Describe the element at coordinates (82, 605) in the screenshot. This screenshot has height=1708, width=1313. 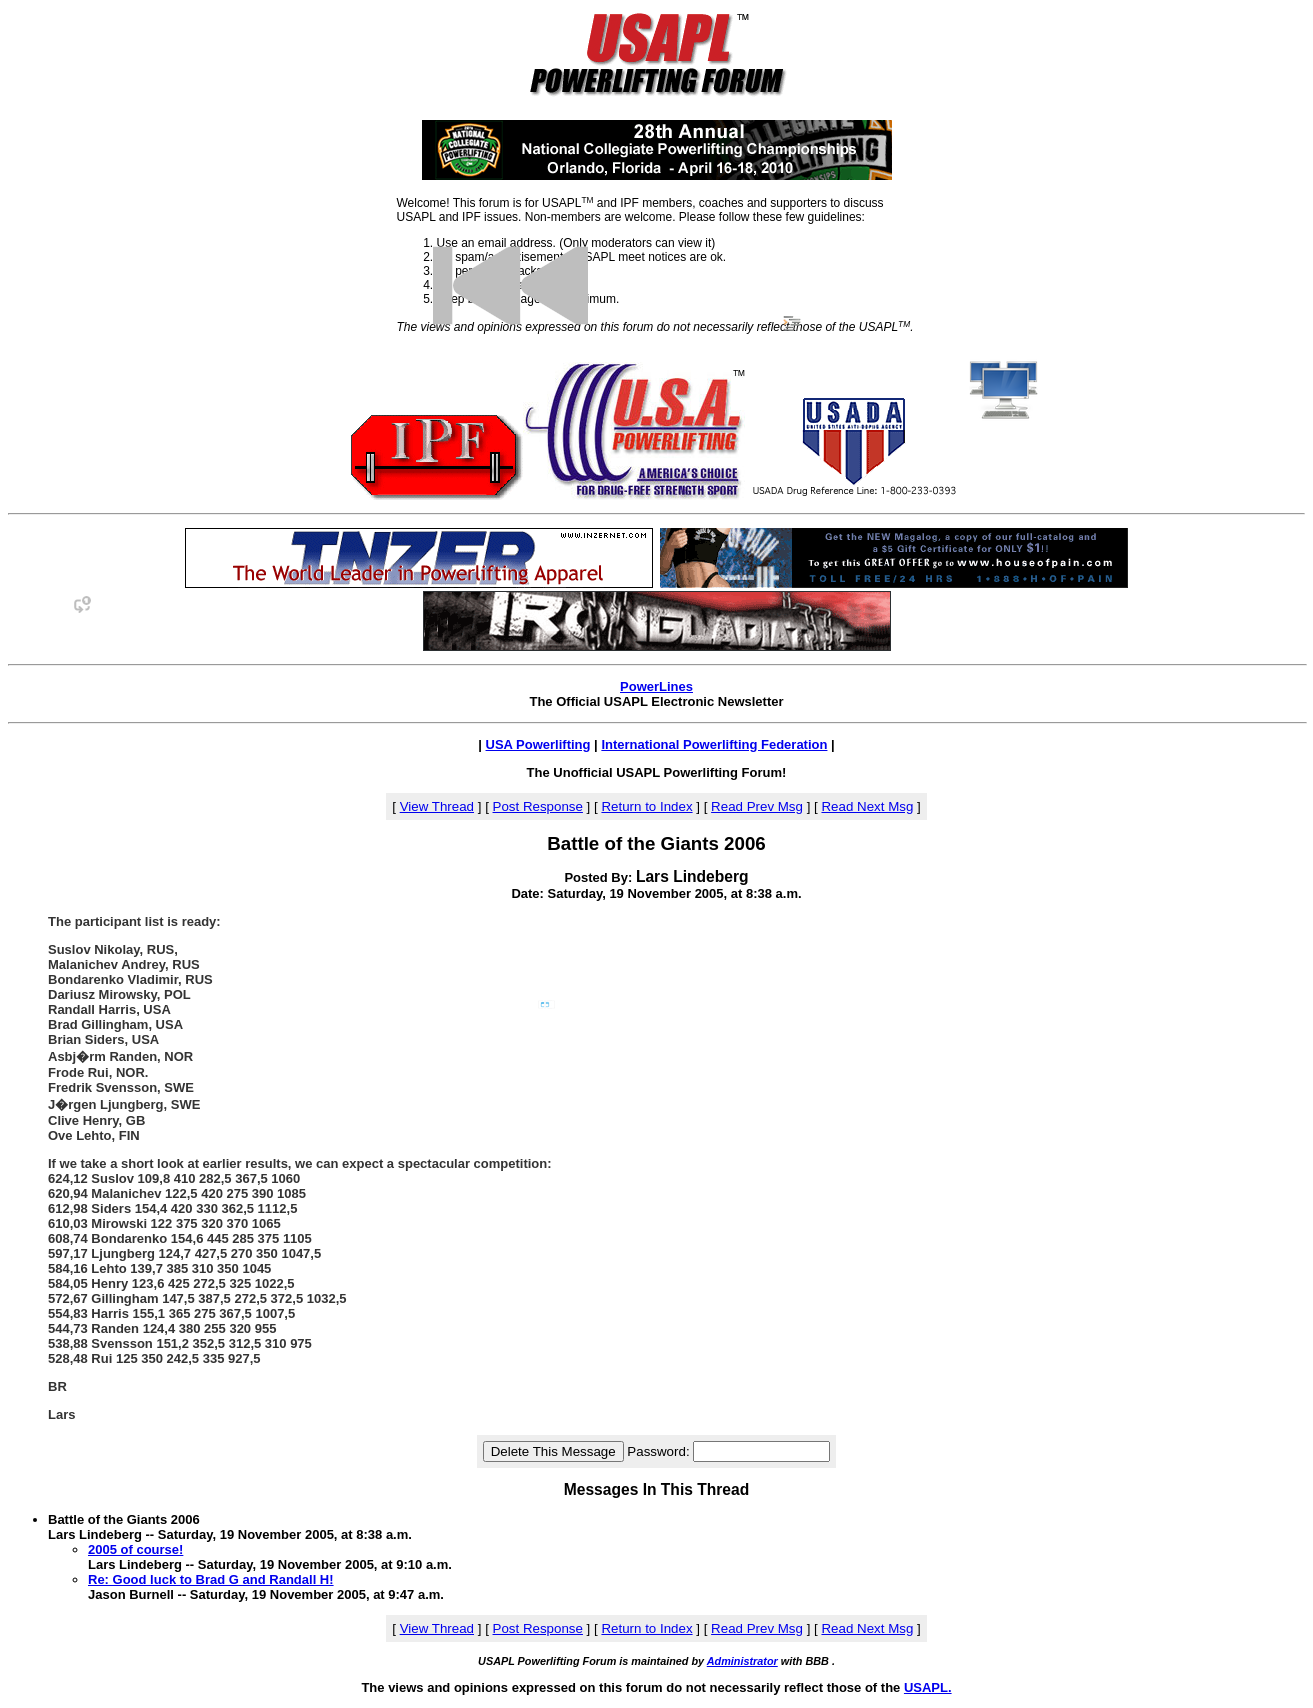
I see `repeat current song in playlist` at that location.